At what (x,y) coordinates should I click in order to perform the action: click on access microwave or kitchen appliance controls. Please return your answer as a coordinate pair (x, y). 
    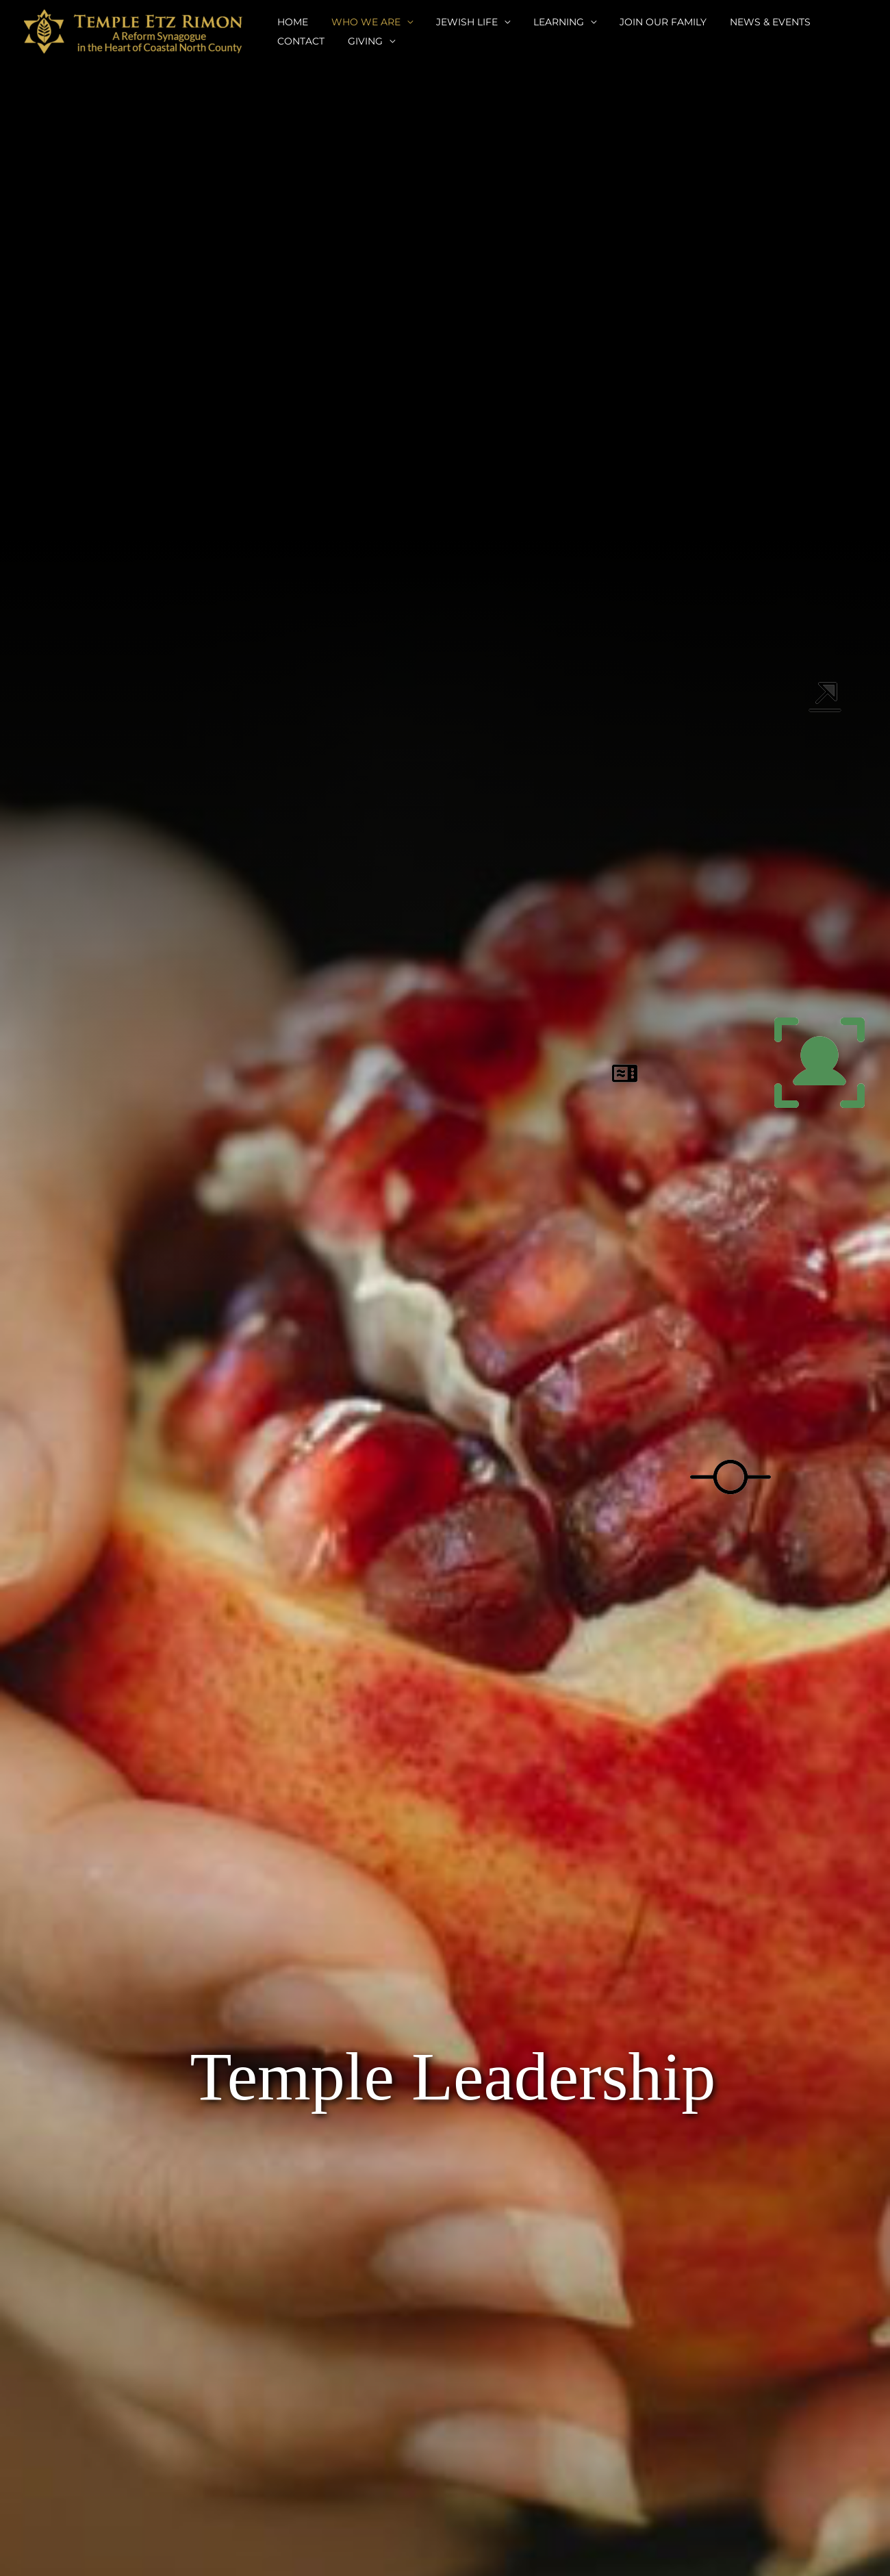
    Looking at the image, I should click on (624, 1073).